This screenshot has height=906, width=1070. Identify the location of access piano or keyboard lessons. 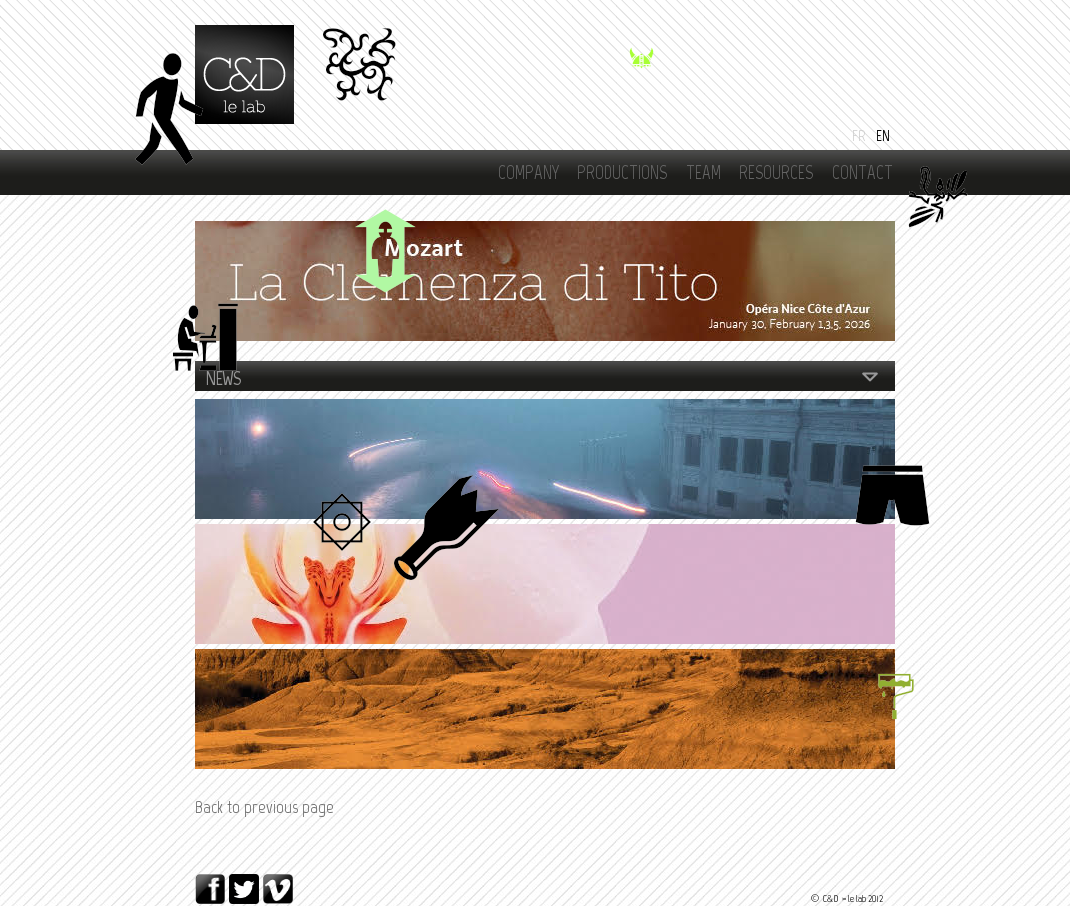
(206, 336).